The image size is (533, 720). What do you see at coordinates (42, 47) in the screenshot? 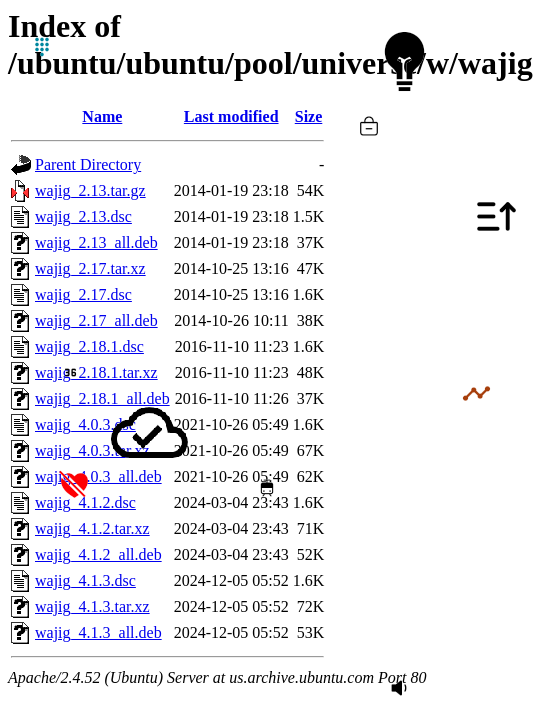
I see `open the phone dialer` at bounding box center [42, 47].